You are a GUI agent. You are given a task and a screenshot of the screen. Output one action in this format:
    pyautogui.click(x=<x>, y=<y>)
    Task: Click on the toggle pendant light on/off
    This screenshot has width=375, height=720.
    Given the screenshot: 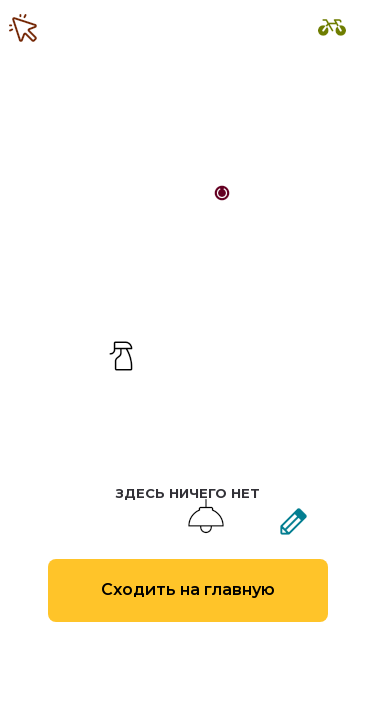 What is the action you would take?
    pyautogui.click(x=206, y=518)
    